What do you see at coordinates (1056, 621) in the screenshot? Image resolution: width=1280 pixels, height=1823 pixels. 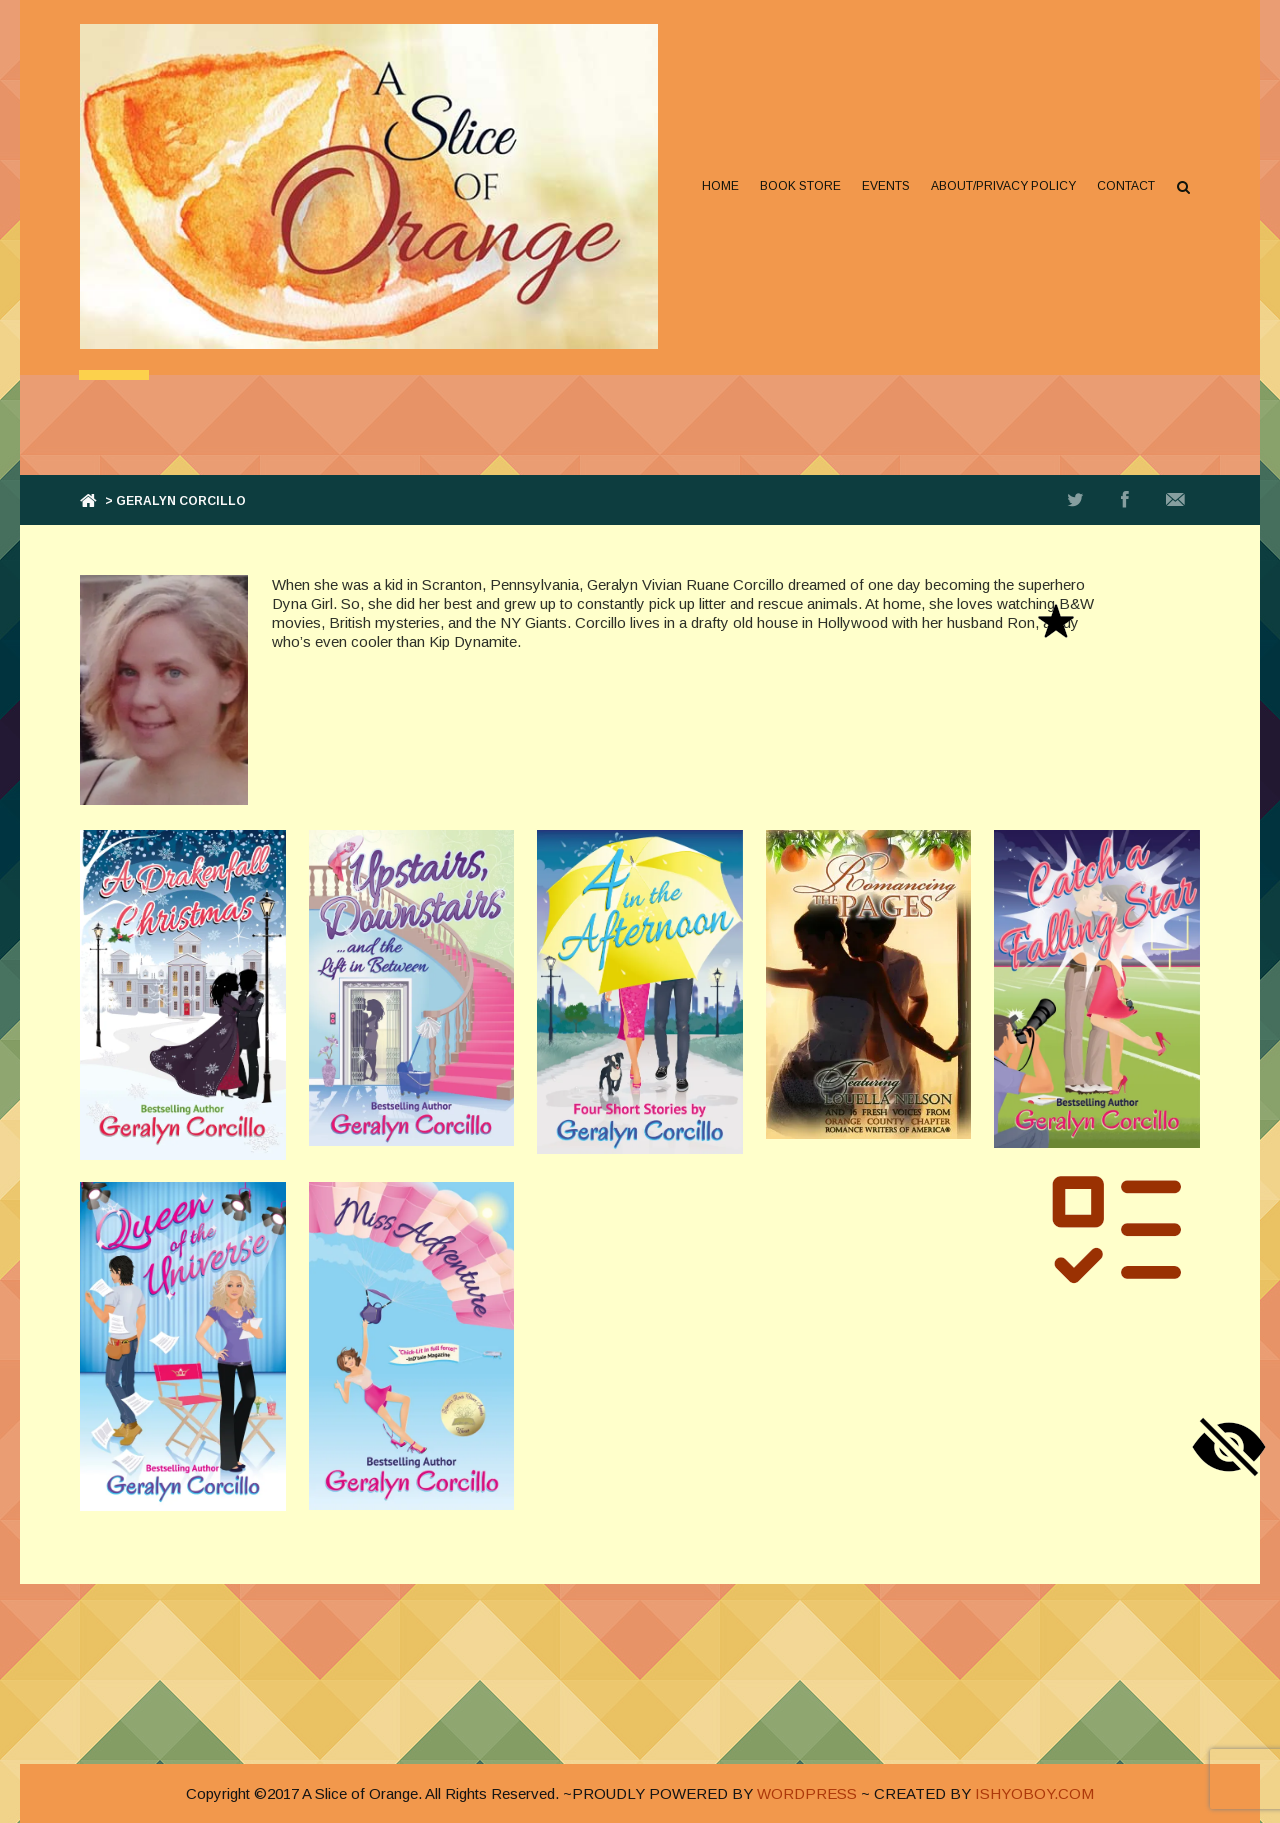 I see `add to favorites` at bounding box center [1056, 621].